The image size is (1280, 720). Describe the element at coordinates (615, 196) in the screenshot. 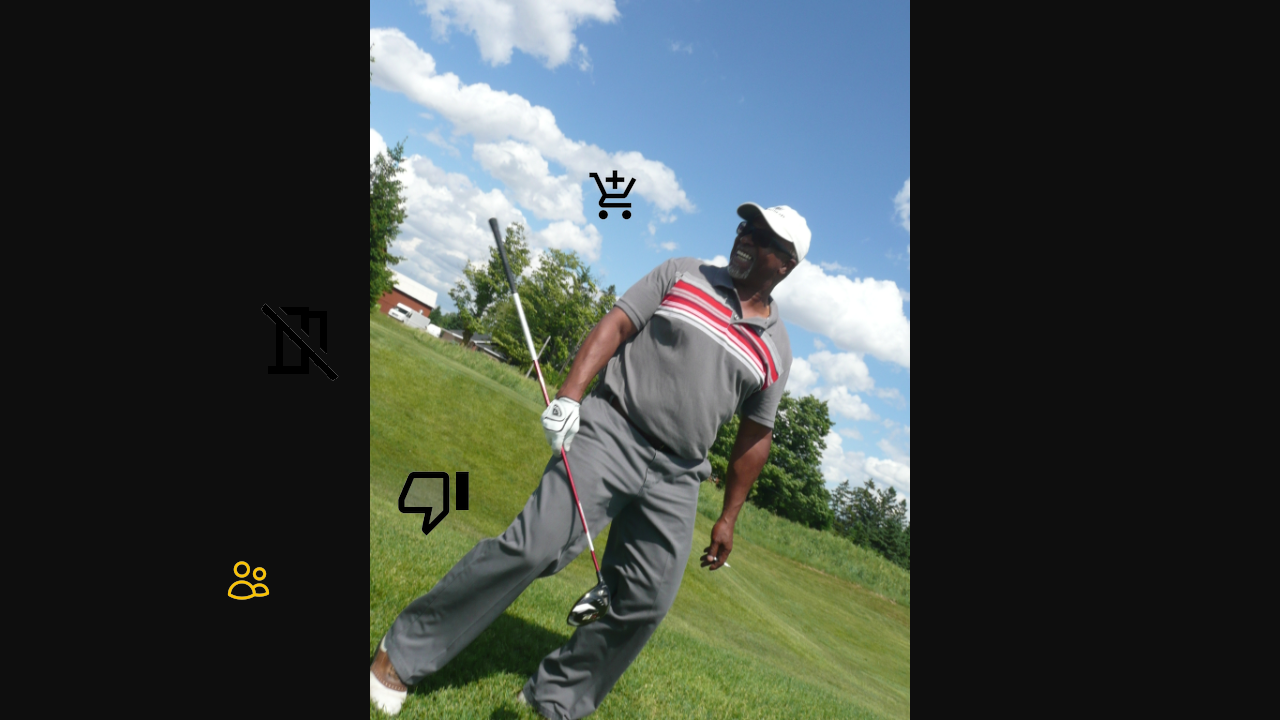

I see `add item to shopping cart` at that location.